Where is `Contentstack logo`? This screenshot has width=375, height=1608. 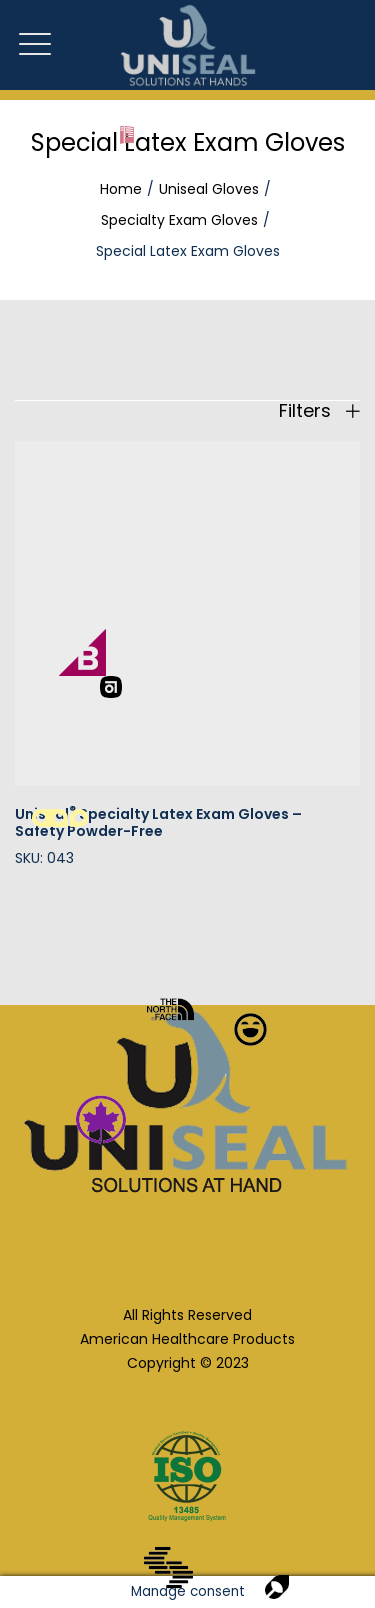
Contentstack logo is located at coordinates (168, 1567).